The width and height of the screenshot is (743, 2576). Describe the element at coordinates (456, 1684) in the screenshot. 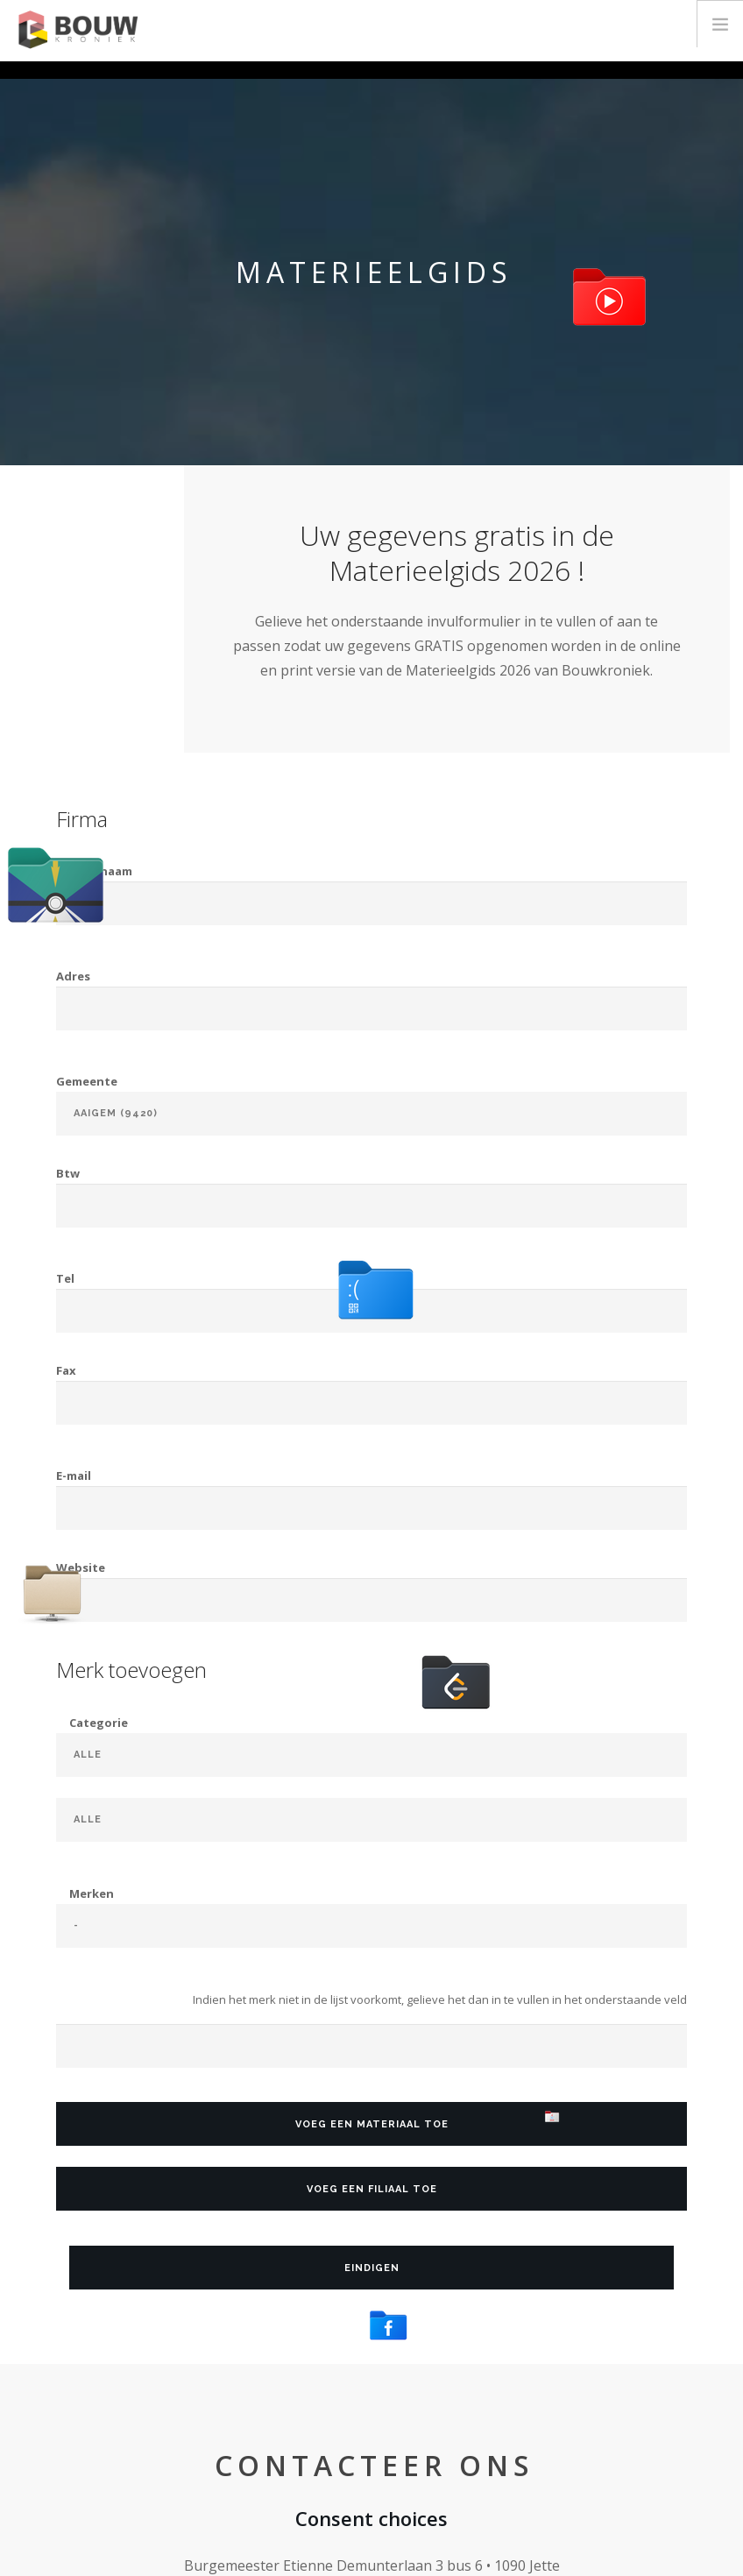

I see `open your leetcode practice files folder` at that location.